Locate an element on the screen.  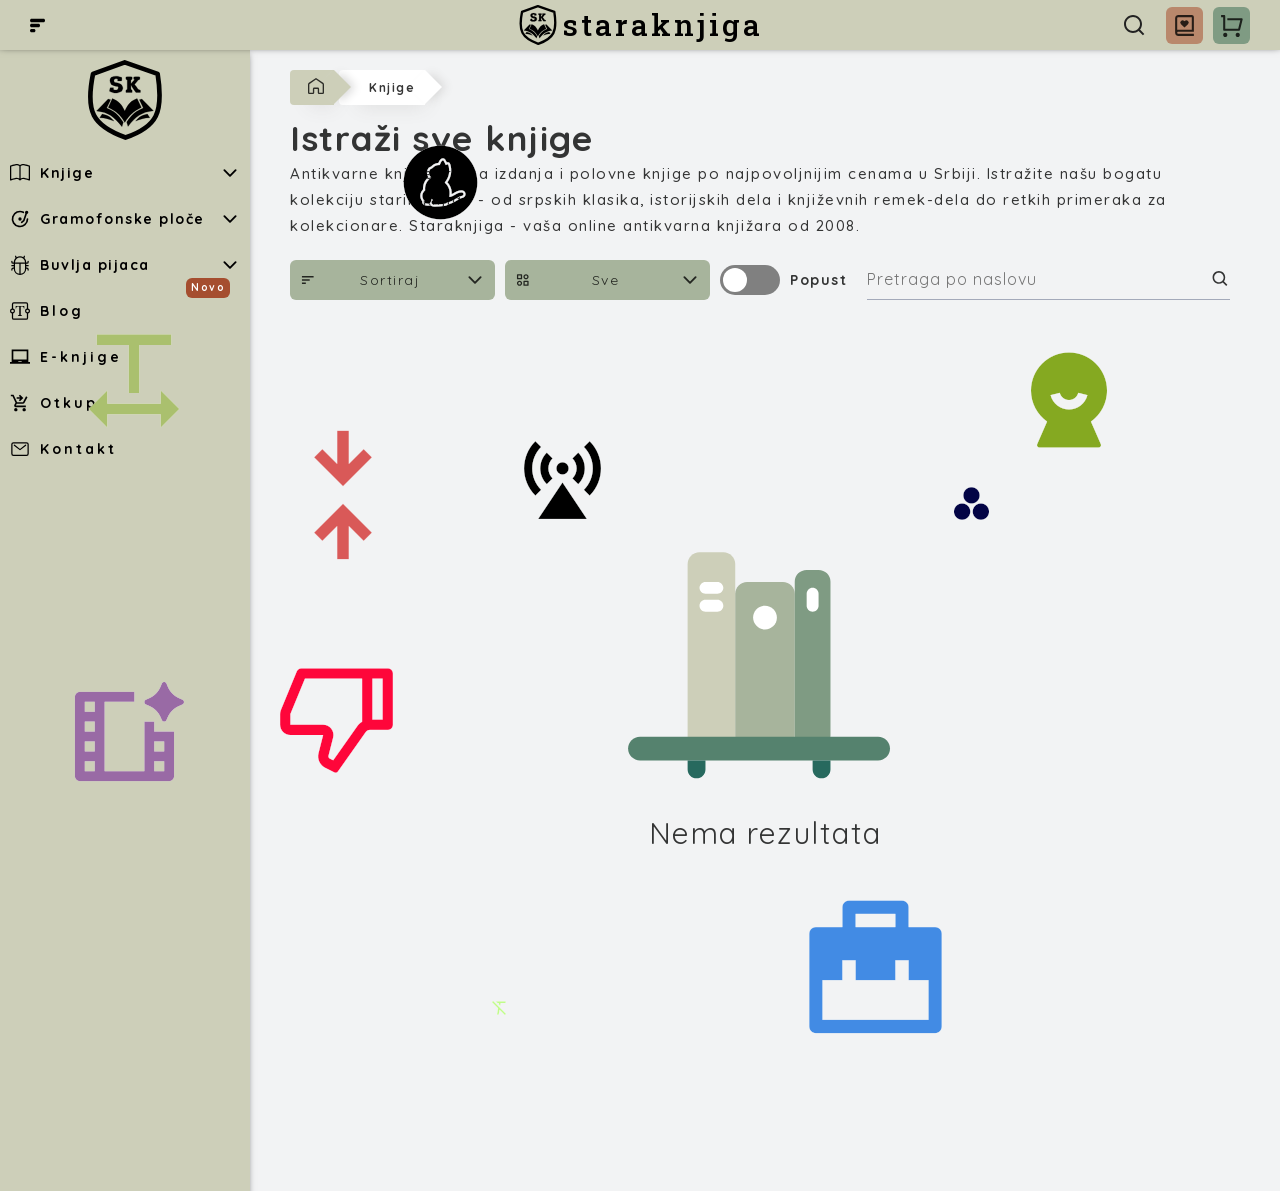
dislike or downvote content is located at coordinates (336, 714).